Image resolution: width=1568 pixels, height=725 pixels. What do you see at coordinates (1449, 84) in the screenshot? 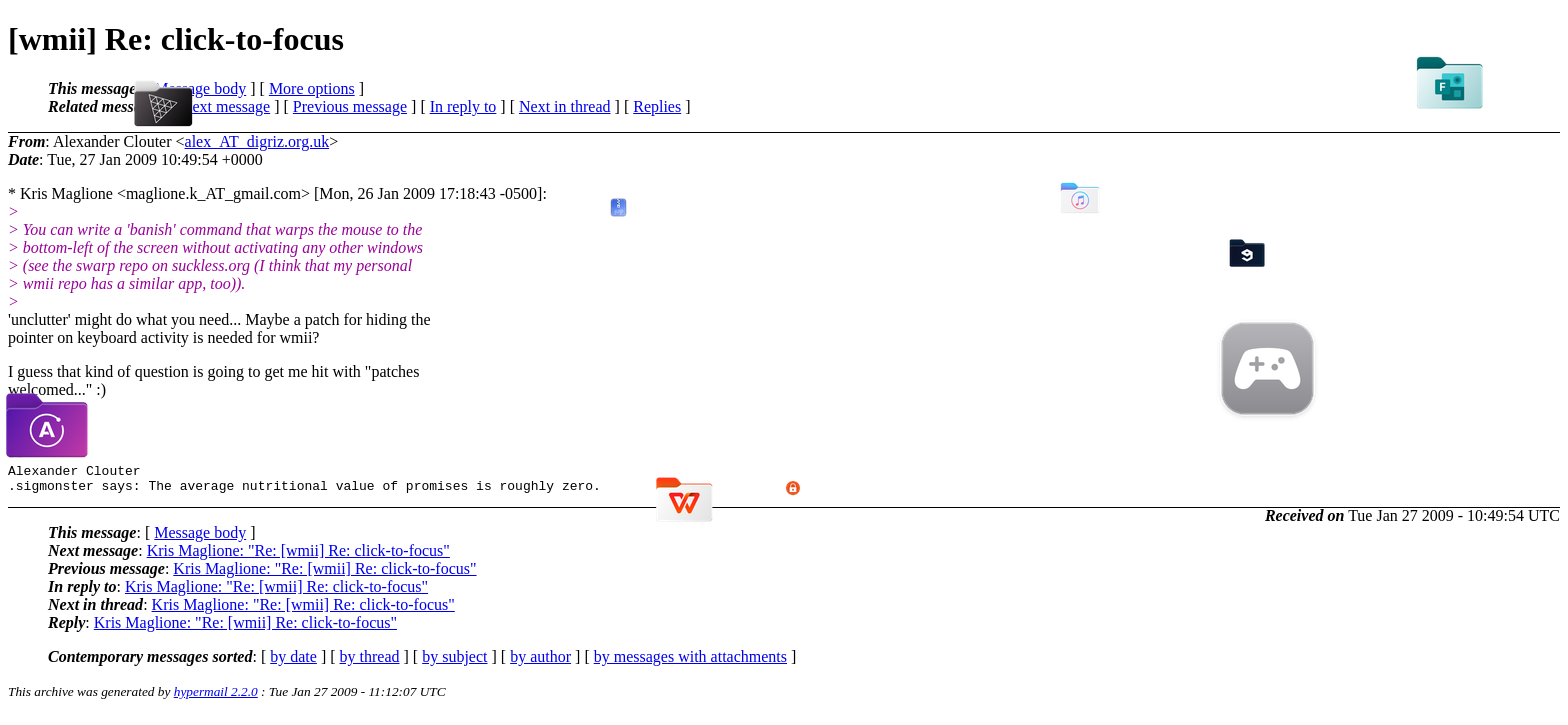
I see `folder containing Microsoft Forms files` at bounding box center [1449, 84].